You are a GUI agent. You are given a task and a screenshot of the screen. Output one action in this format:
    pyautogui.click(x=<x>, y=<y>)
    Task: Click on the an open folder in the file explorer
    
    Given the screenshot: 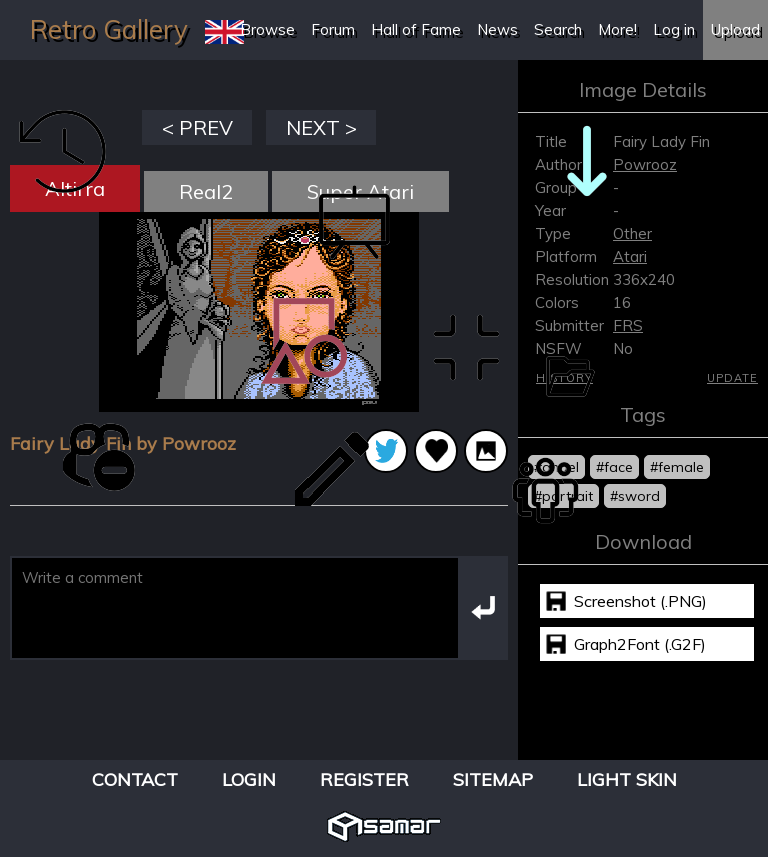 What is the action you would take?
    pyautogui.click(x=569, y=376)
    